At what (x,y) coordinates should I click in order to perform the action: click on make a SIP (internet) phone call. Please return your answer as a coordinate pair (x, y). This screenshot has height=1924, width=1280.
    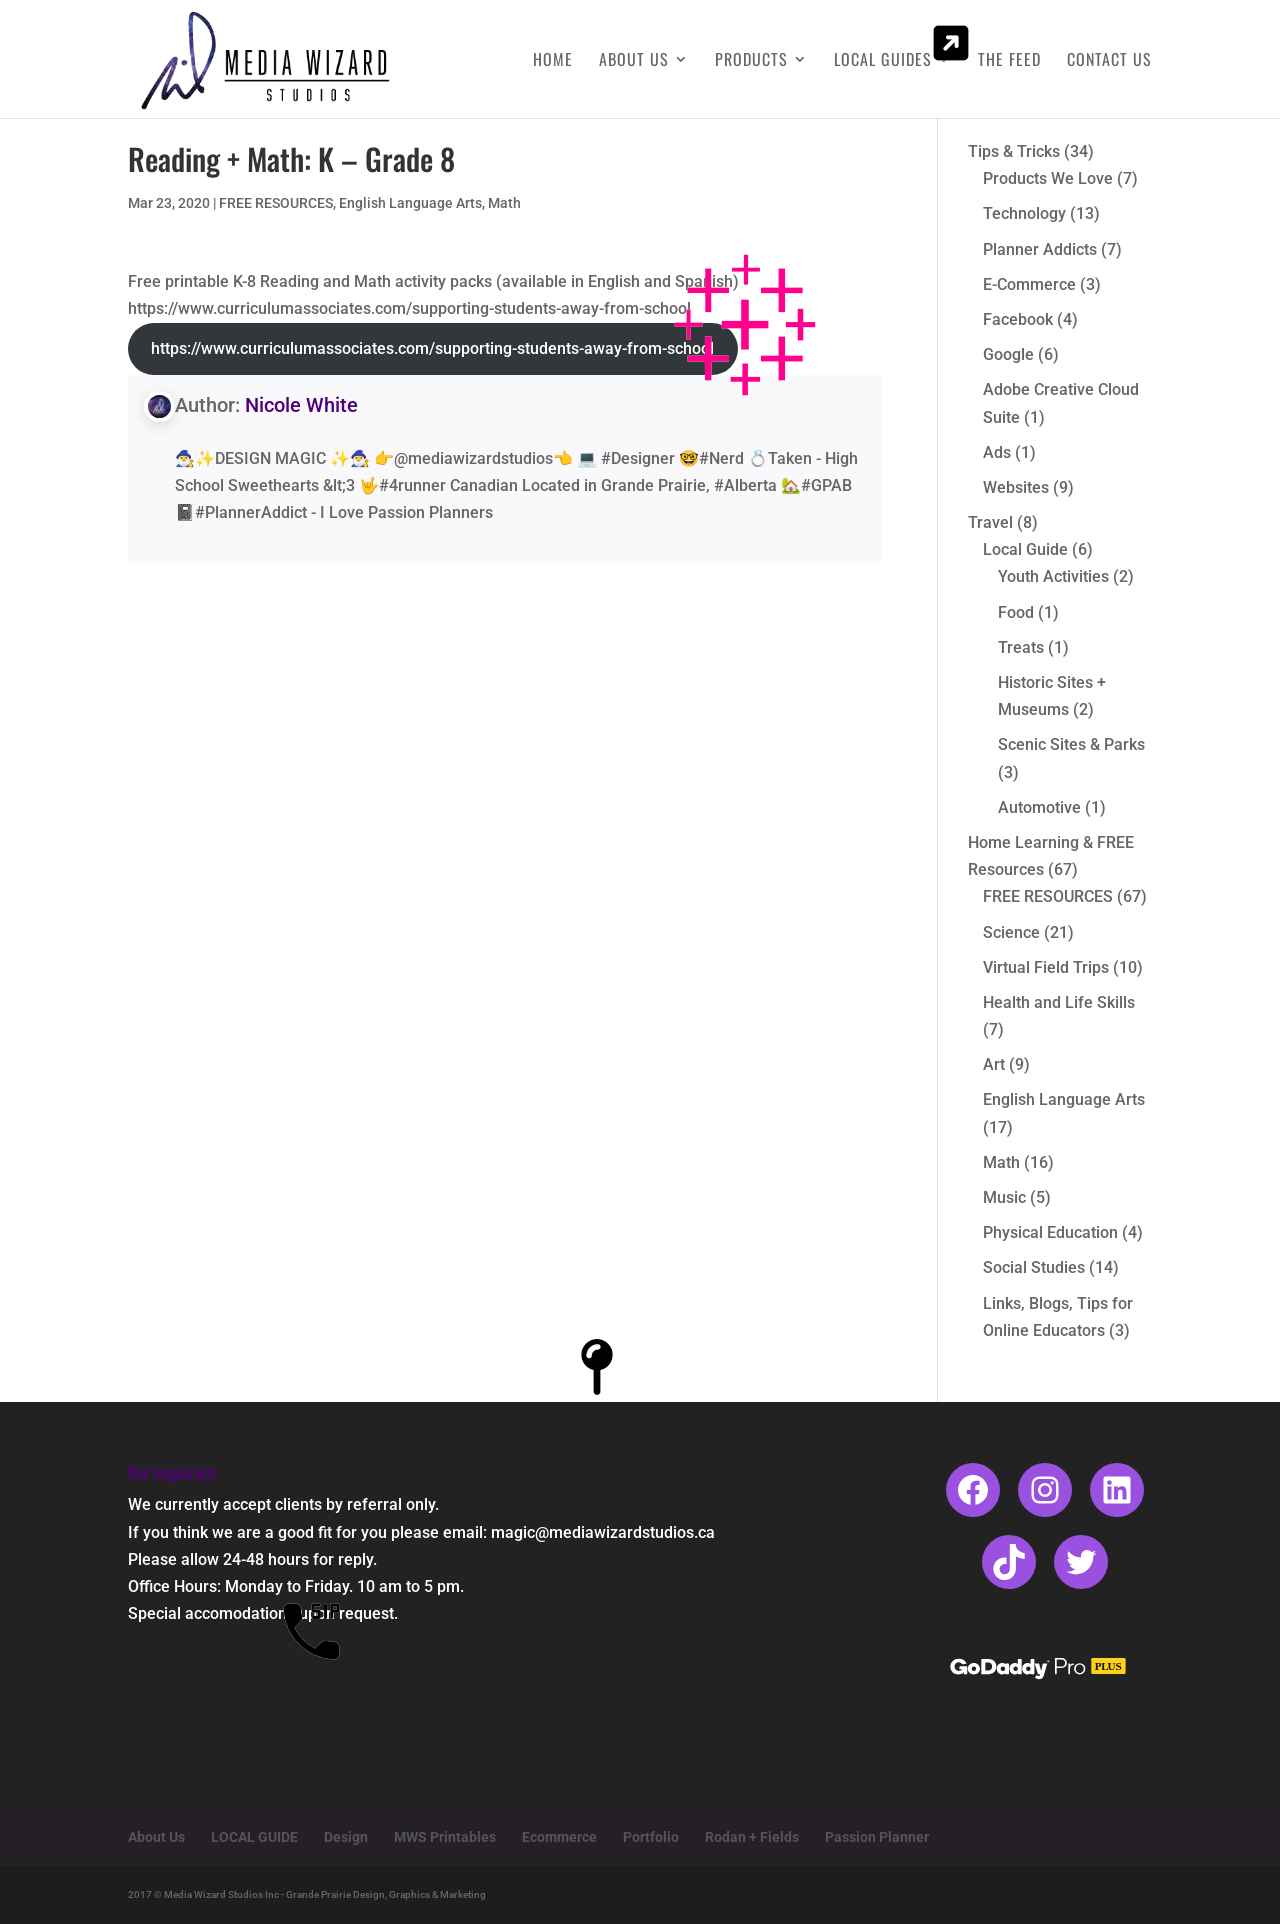
    Looking at the image, I should click on (311, 1631).